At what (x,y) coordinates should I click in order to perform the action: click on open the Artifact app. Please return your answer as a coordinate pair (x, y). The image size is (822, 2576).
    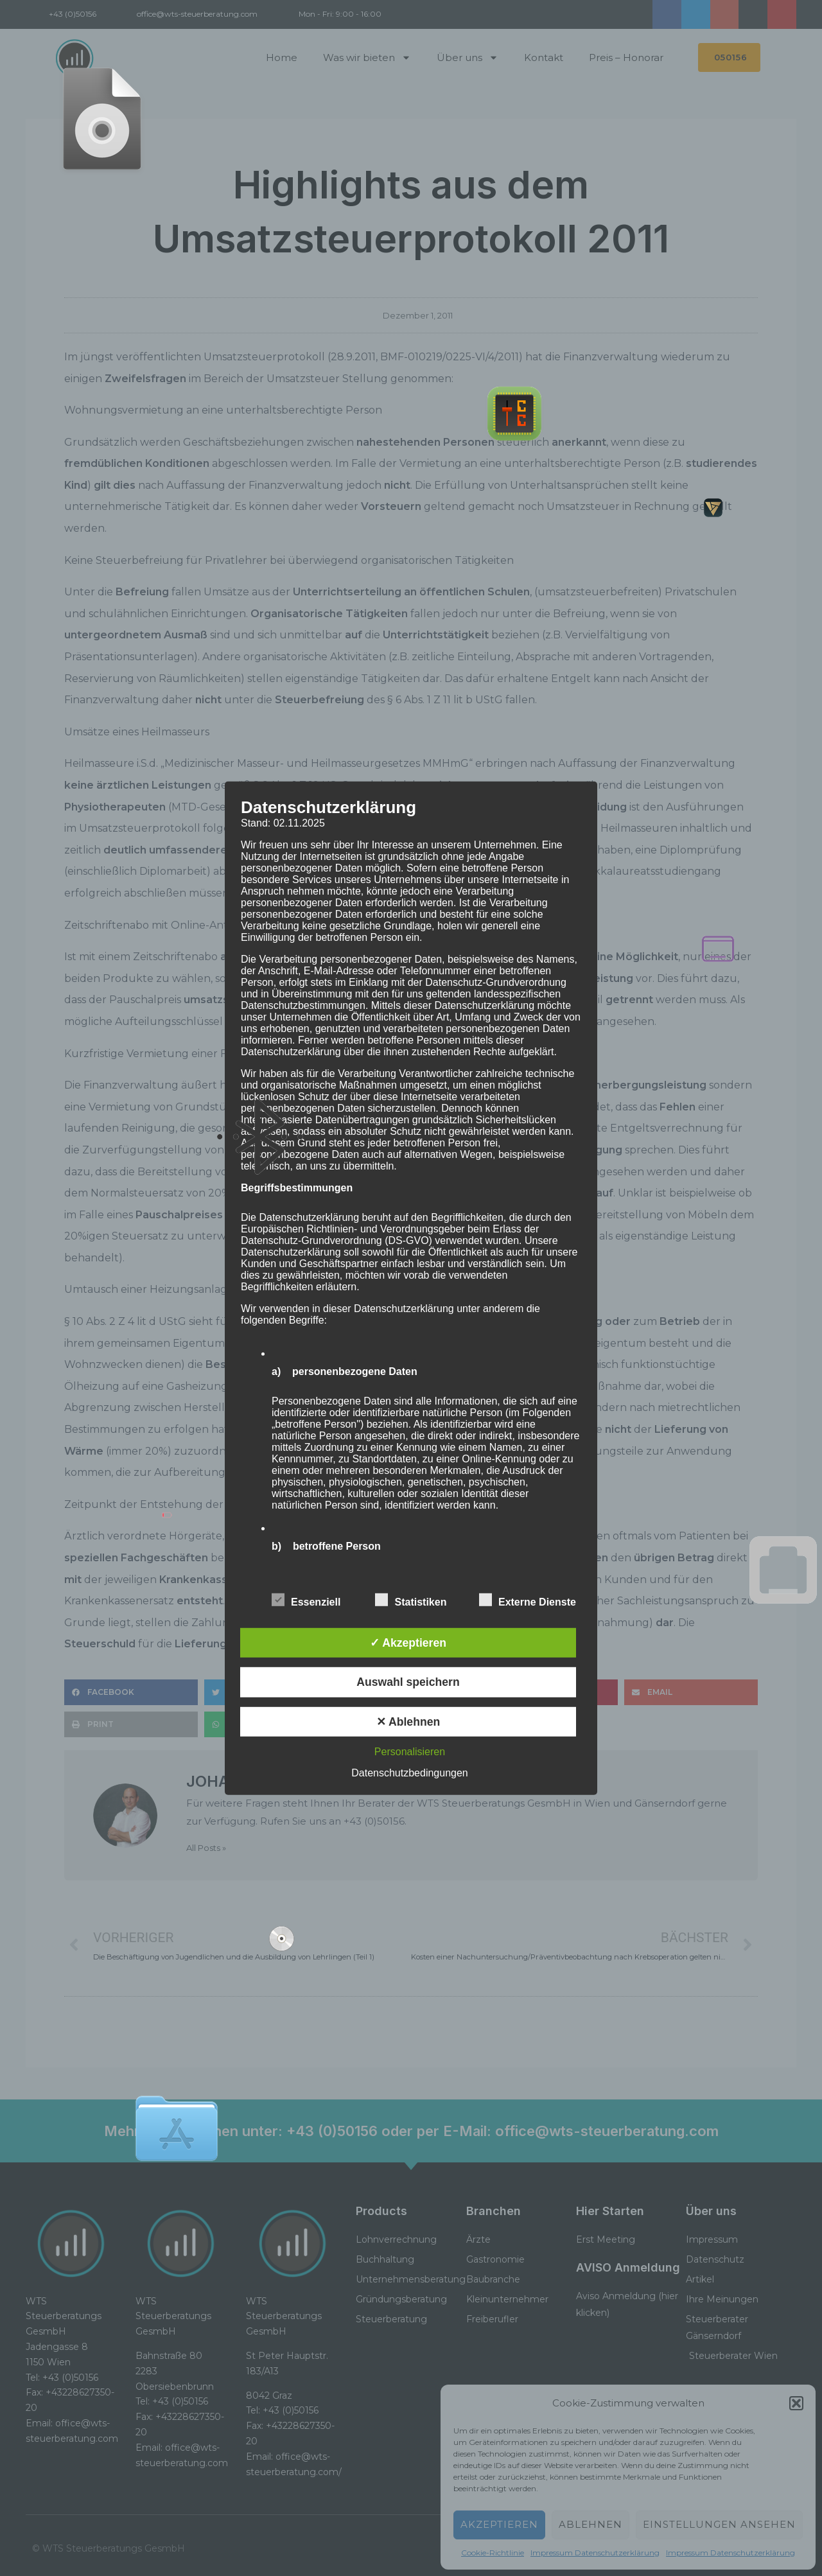
    Looking at the image, I should click on (713, 507).